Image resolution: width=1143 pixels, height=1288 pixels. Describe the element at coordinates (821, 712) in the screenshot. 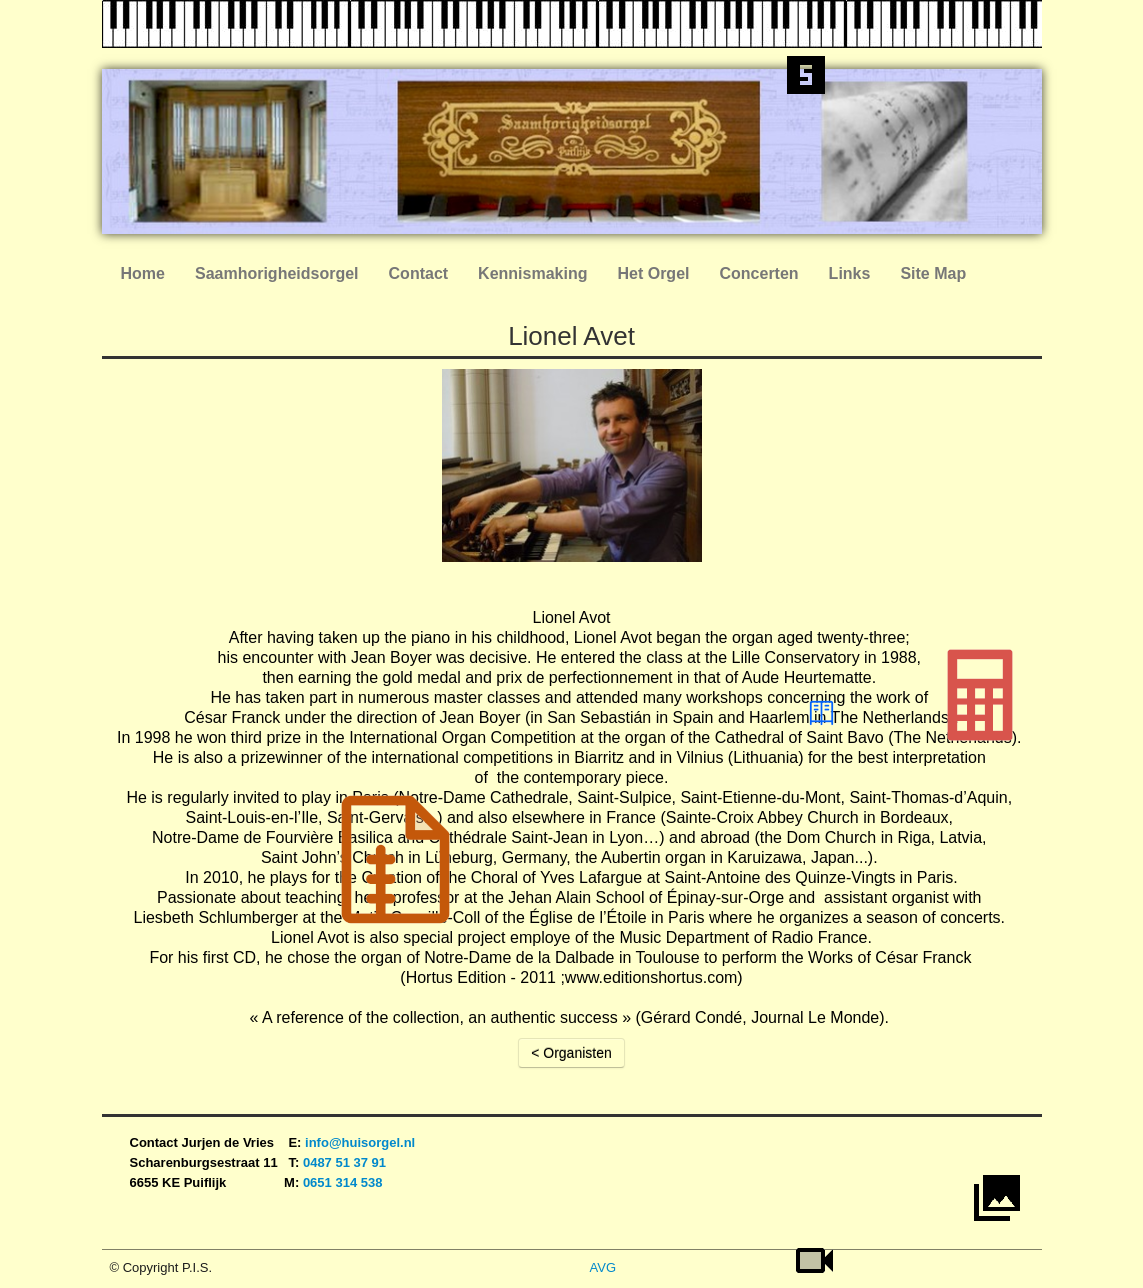

I see `access storage lockers` at that location.